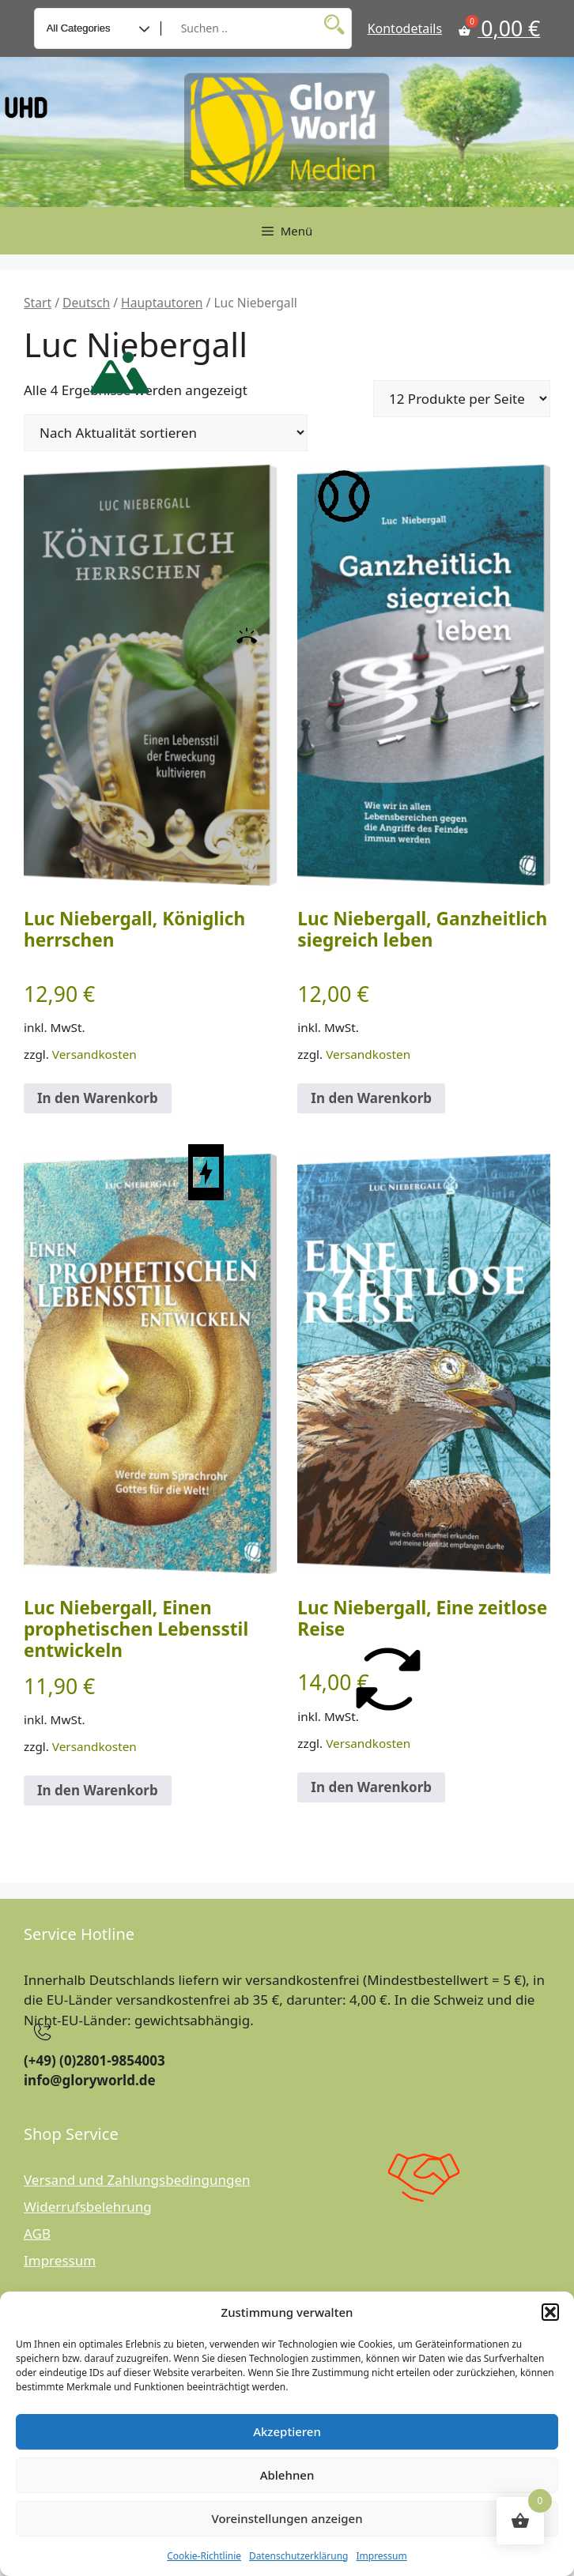  Describe the element at coordinates (119, 375) in the screenshot. I see `view landscape or nature photos` at that location.